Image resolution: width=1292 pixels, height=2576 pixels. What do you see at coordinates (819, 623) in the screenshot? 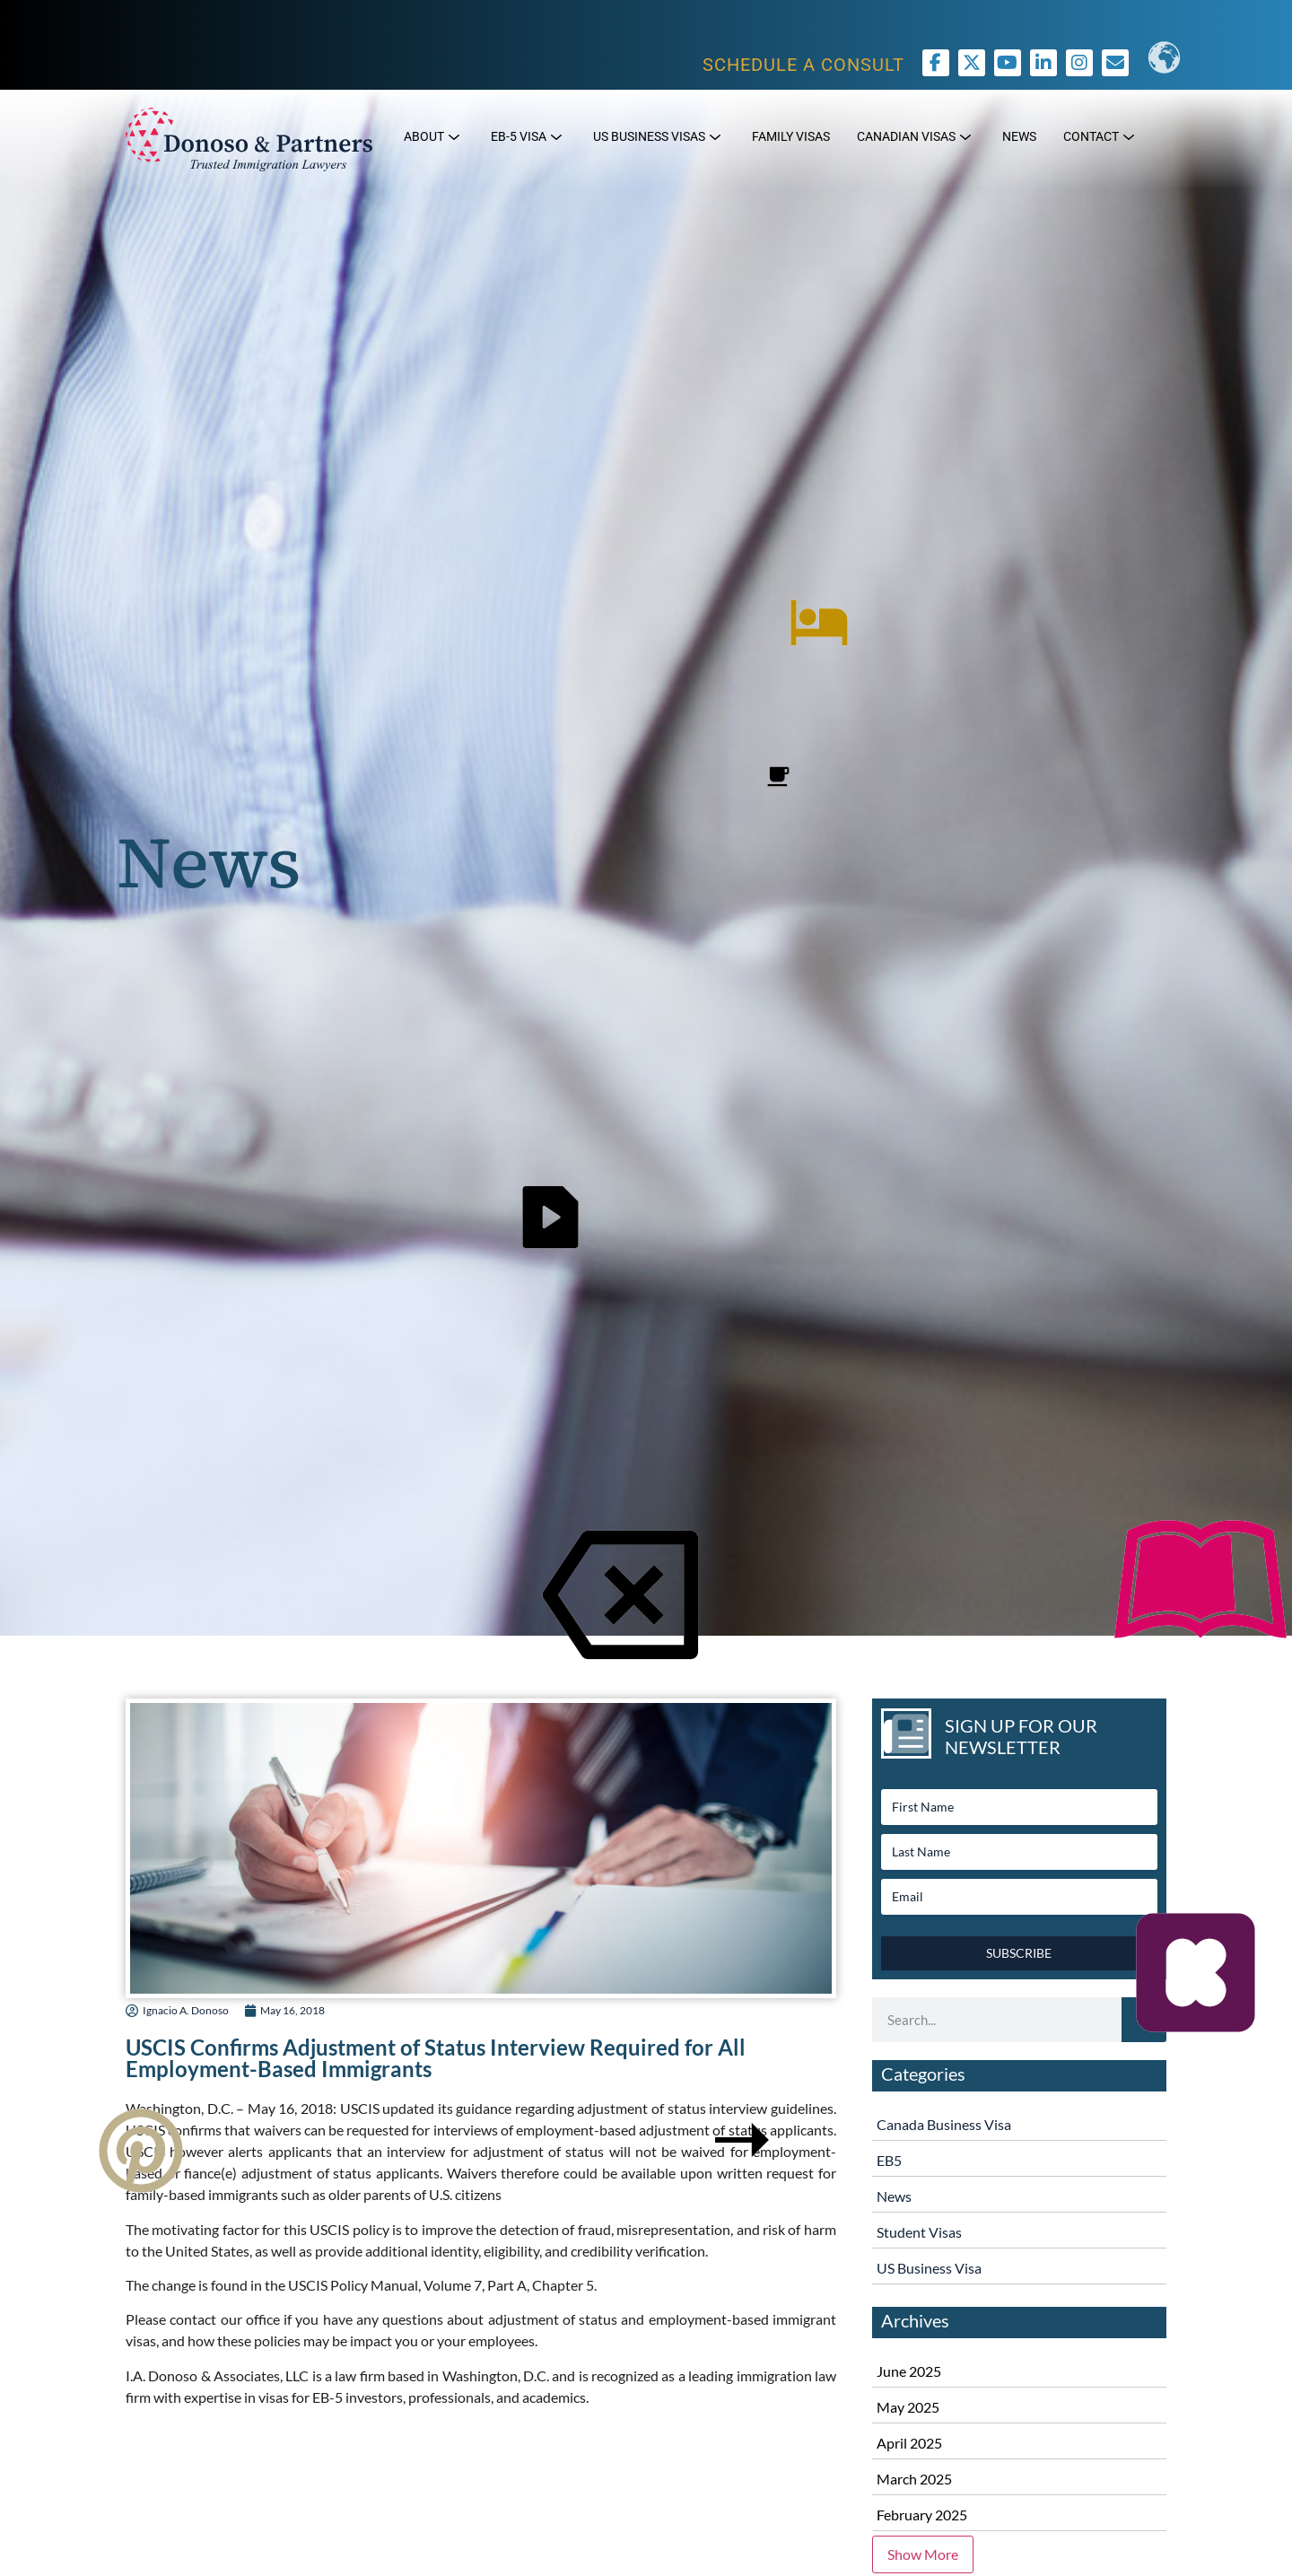
I see `find nearby hotels or accommodations` at bounding box center [819, 623].